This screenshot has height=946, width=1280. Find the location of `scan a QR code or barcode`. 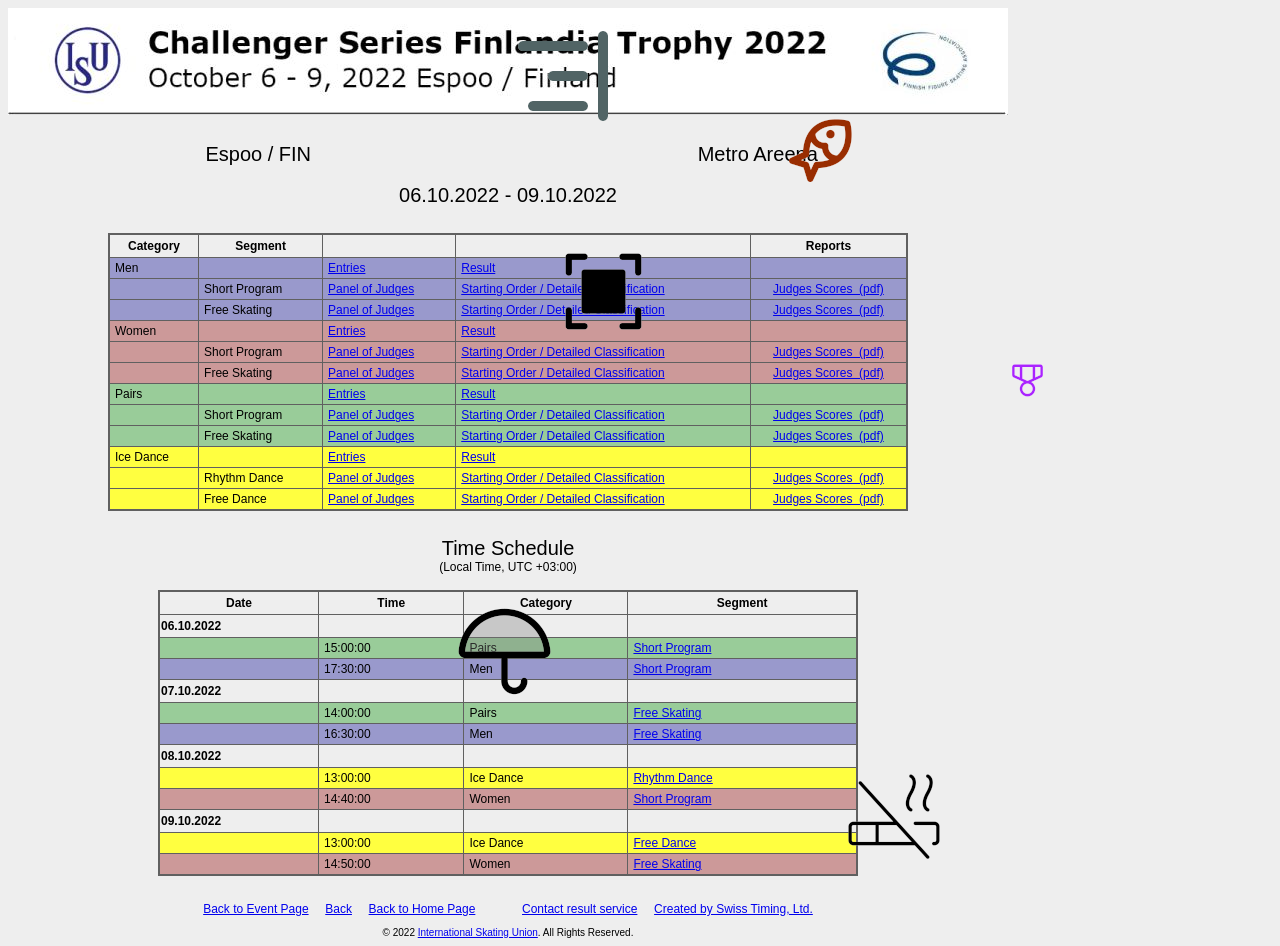

scan a QR code or barcode is located at coordinates (603, 291).